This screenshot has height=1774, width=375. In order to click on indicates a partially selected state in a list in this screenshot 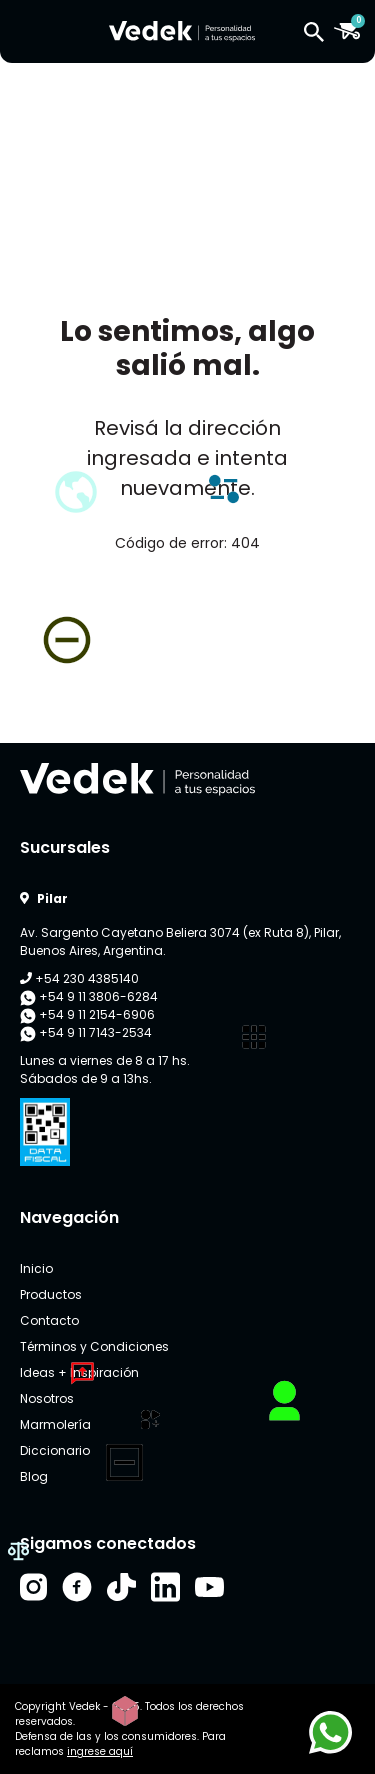, I will do `click(124, 1462)`.